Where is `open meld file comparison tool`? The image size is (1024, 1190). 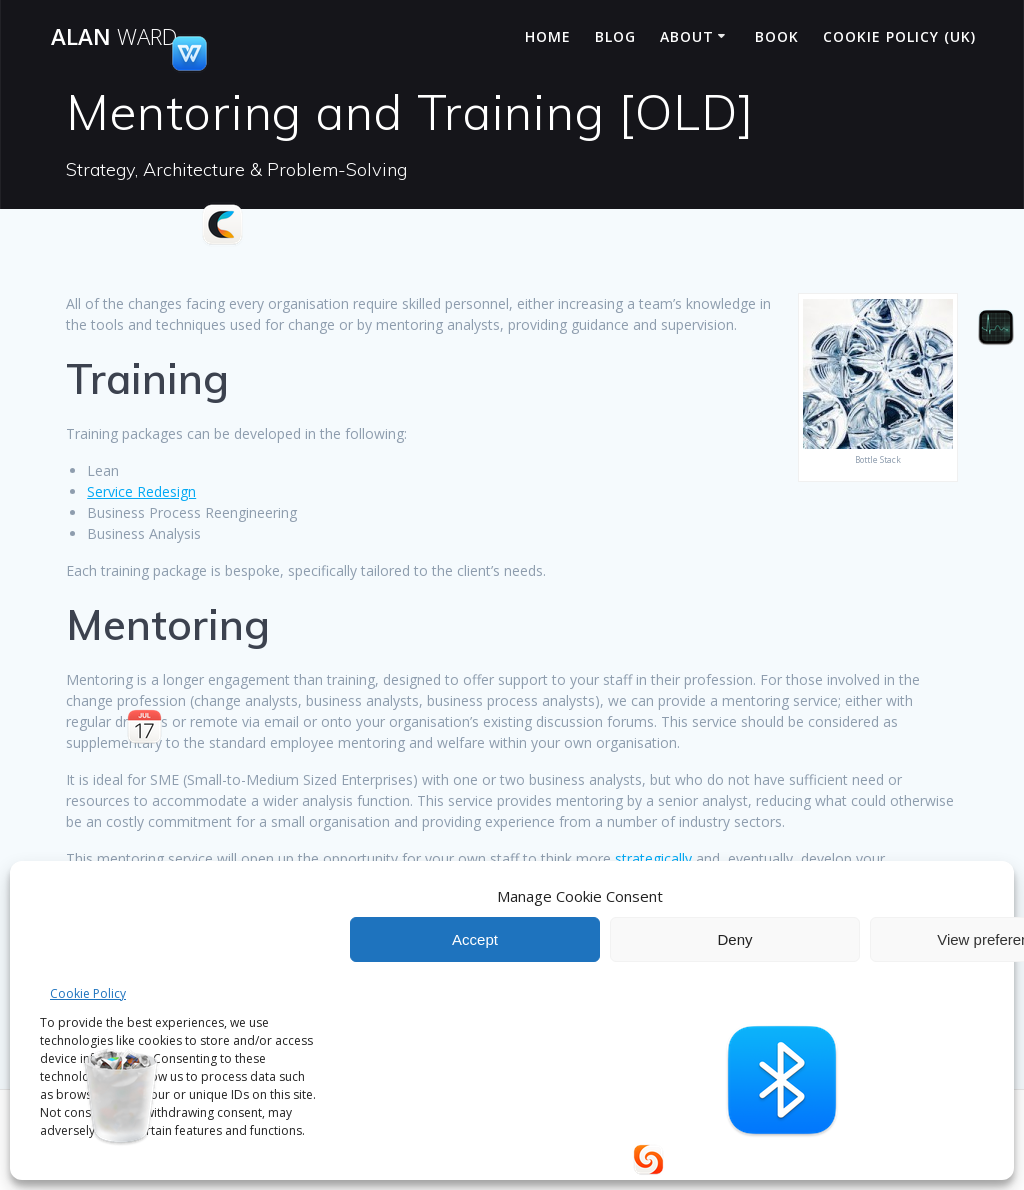 open meld file comparison tool is located at coordinates (648, 1159).